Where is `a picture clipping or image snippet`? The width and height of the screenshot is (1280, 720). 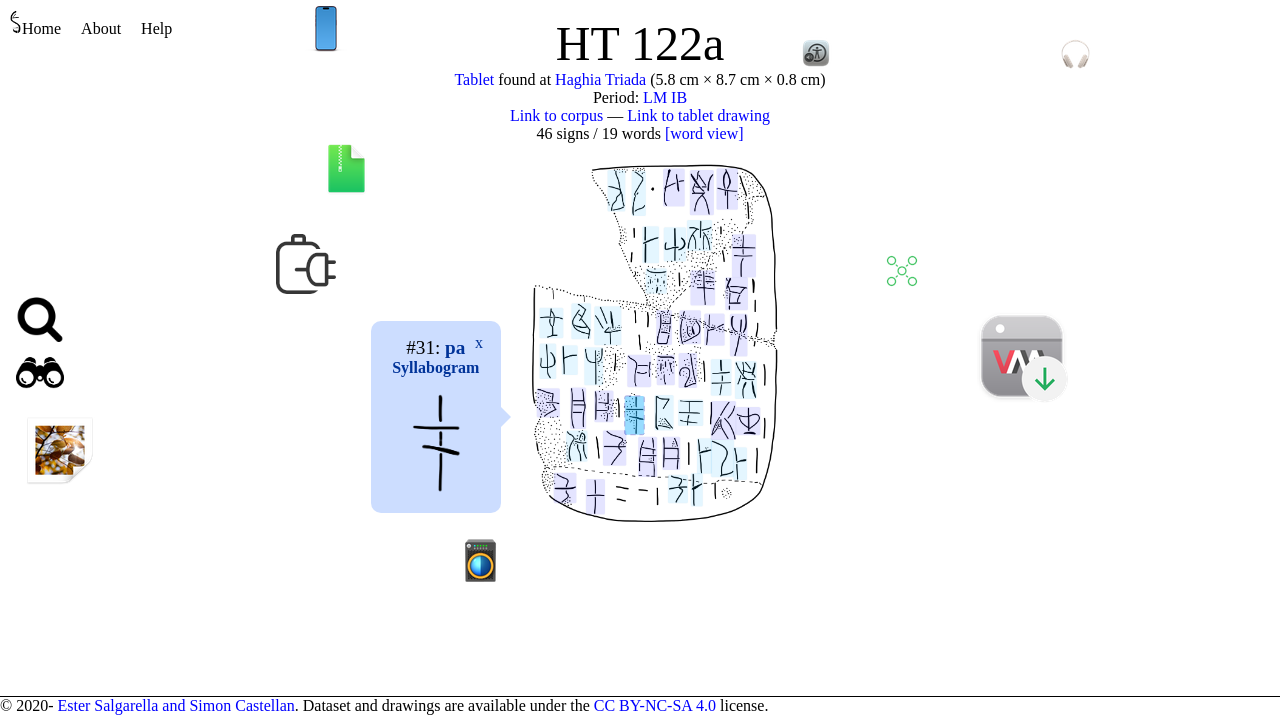
a picture clipping or image snippet is located at coordinates (60, 452).